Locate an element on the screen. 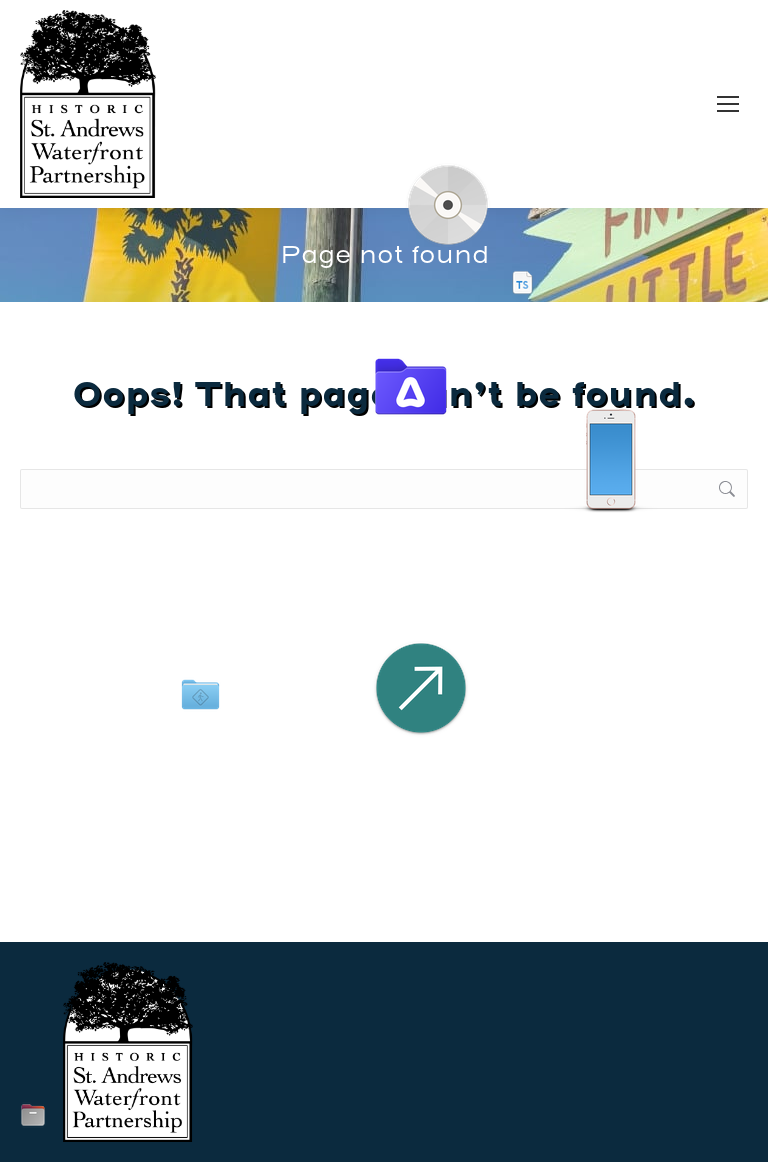 The image size is (768, 1162). audio CD or optical media device is located at coordinates (448, 205).